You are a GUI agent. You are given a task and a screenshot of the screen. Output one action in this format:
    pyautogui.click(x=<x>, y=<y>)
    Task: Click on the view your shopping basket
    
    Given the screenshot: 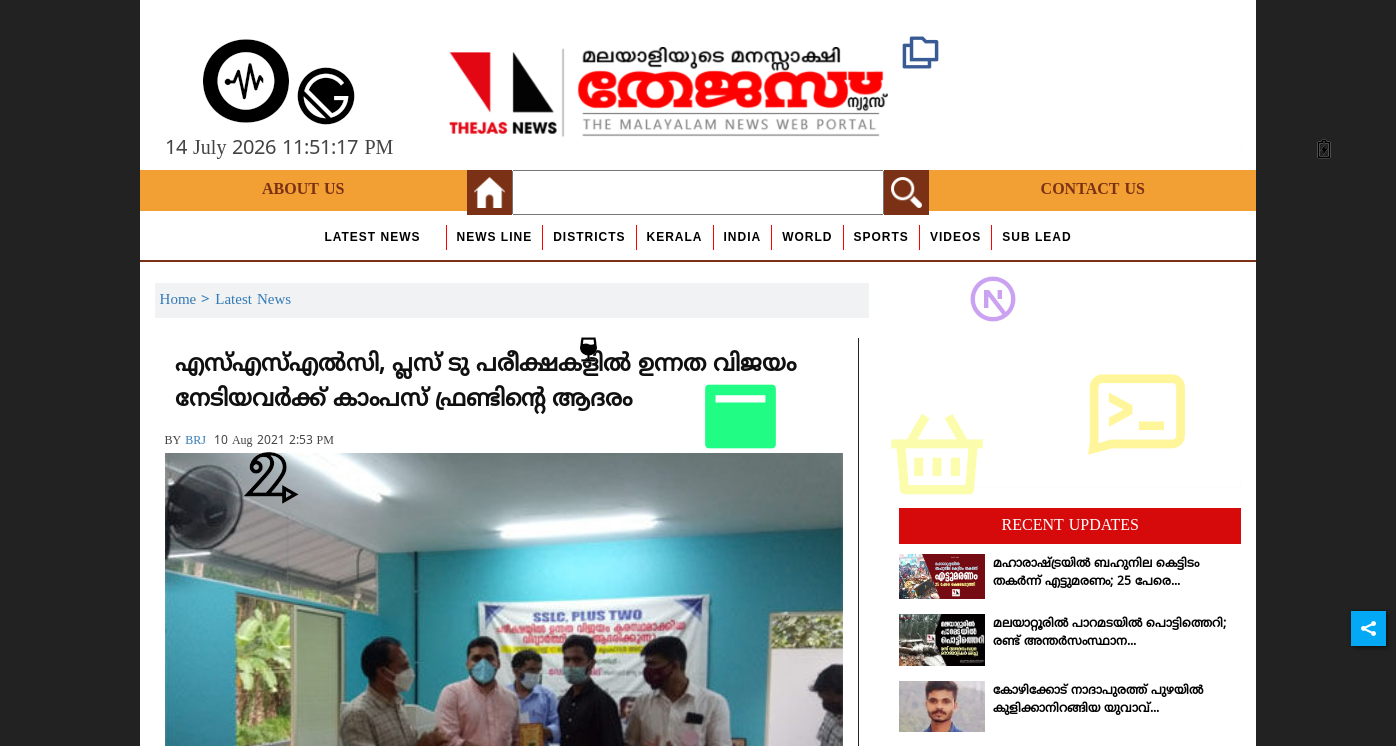 What is the action you would take?
    pyautogui.click(x=937, y=453)
    